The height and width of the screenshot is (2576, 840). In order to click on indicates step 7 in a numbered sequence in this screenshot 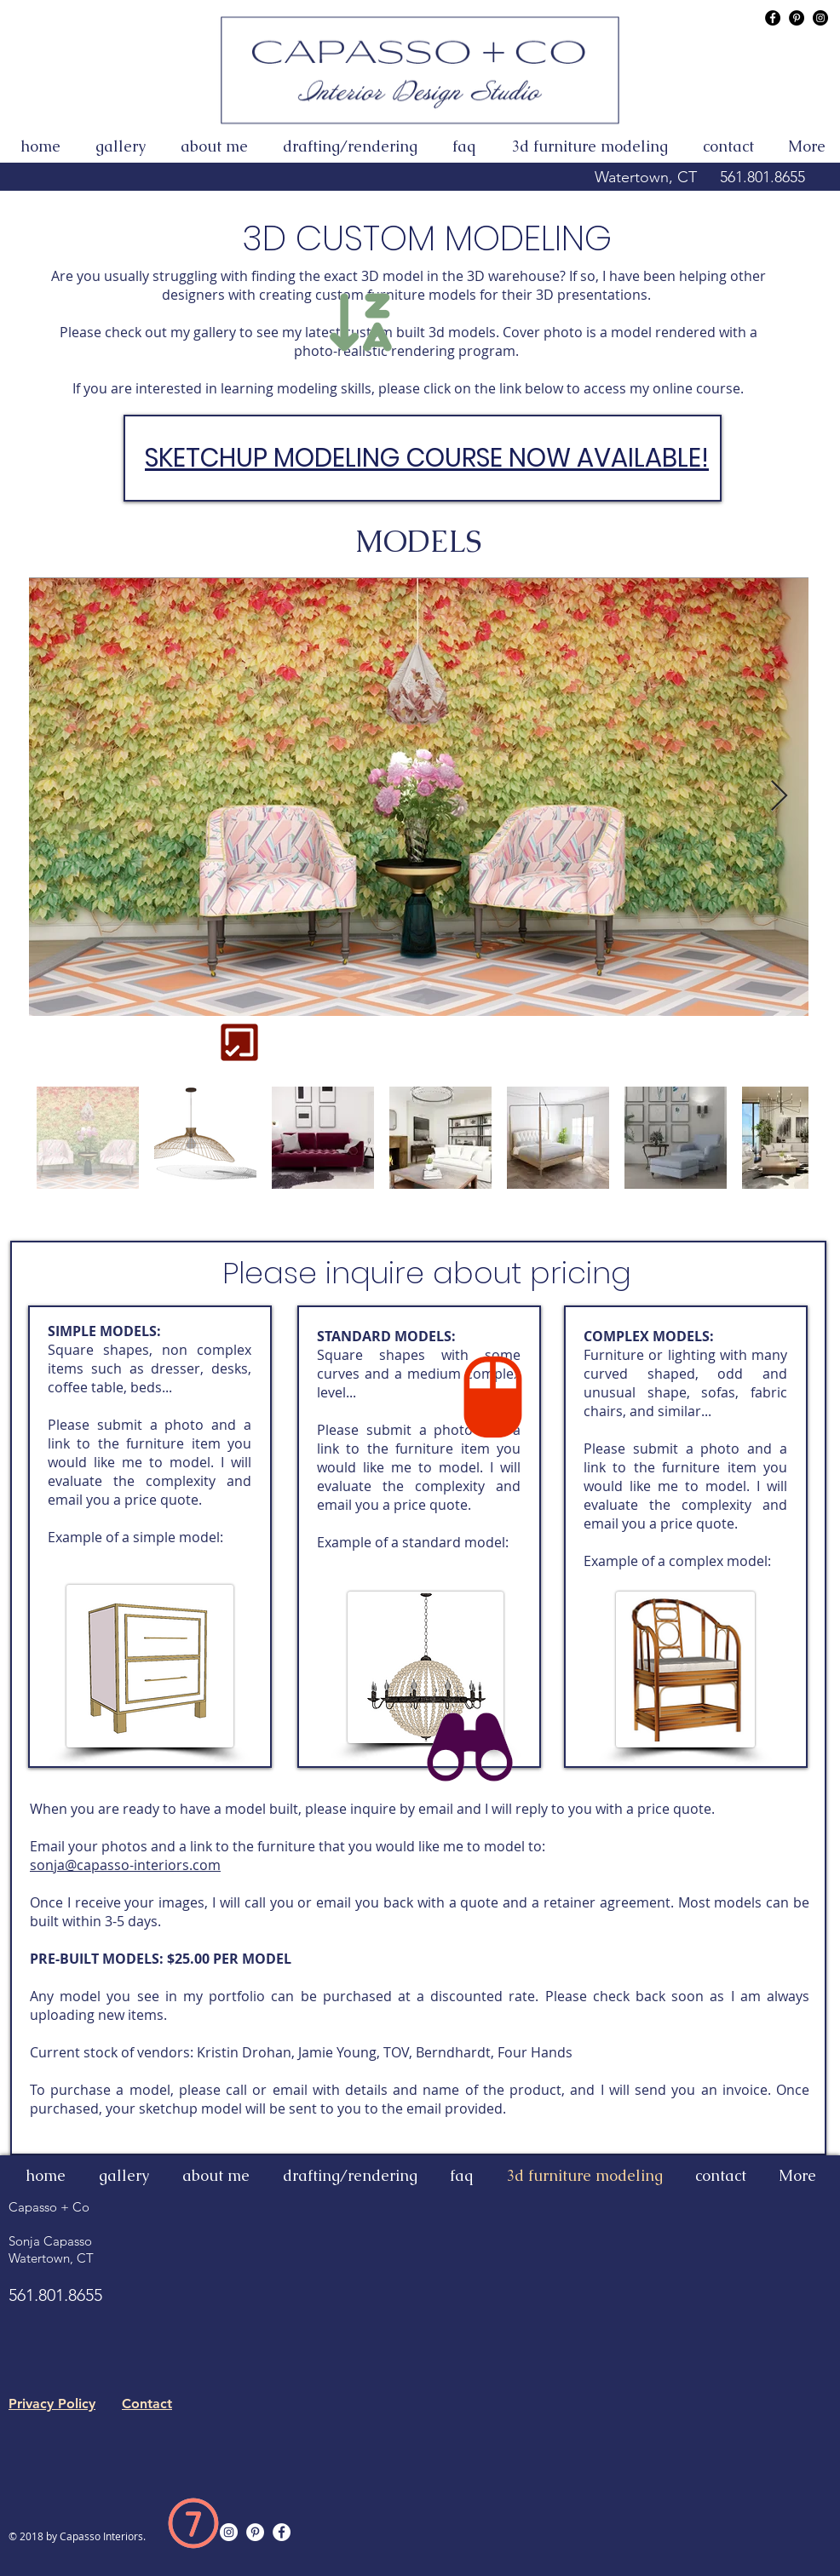, I will do `click(193, 2523)`.